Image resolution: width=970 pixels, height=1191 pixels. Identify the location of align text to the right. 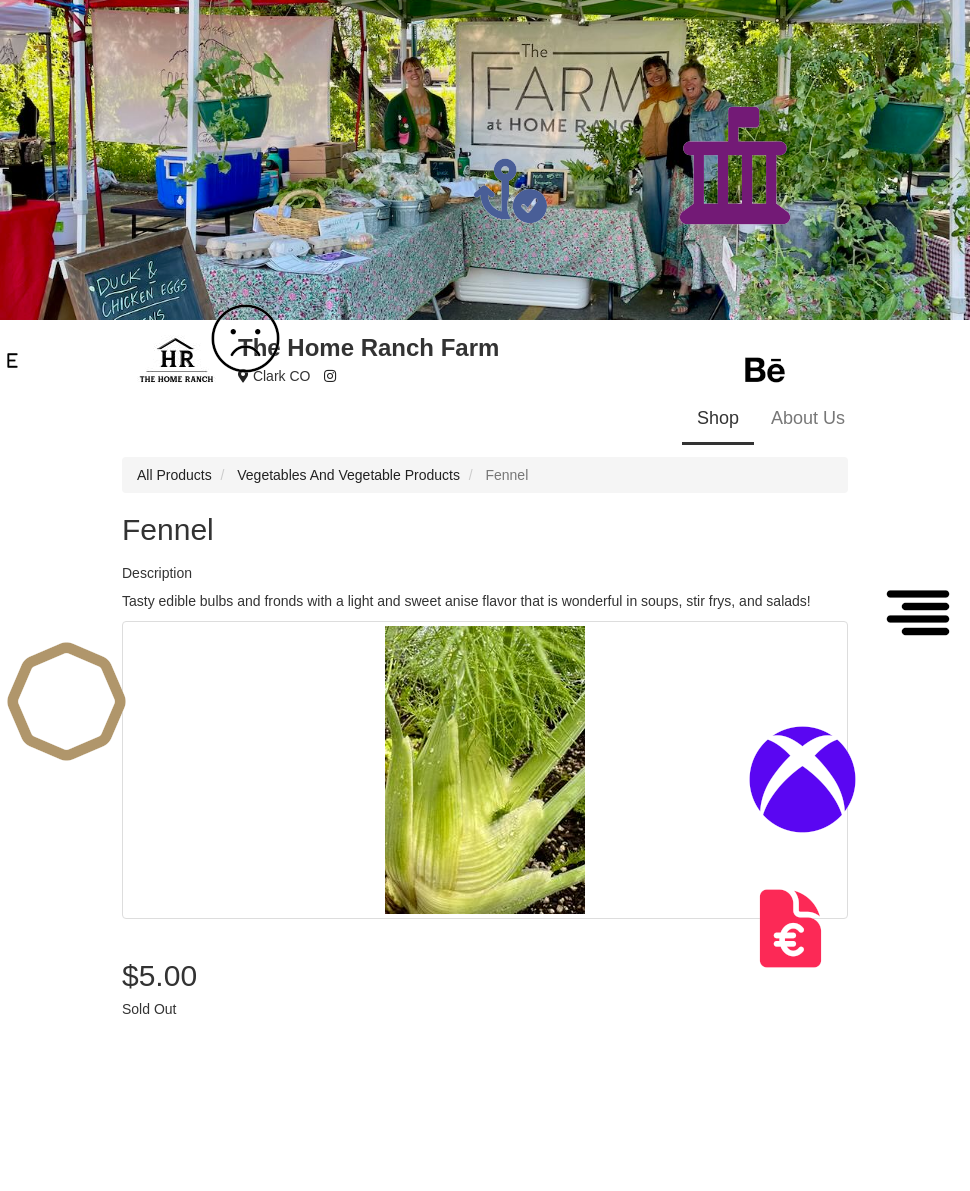
(918, 614).